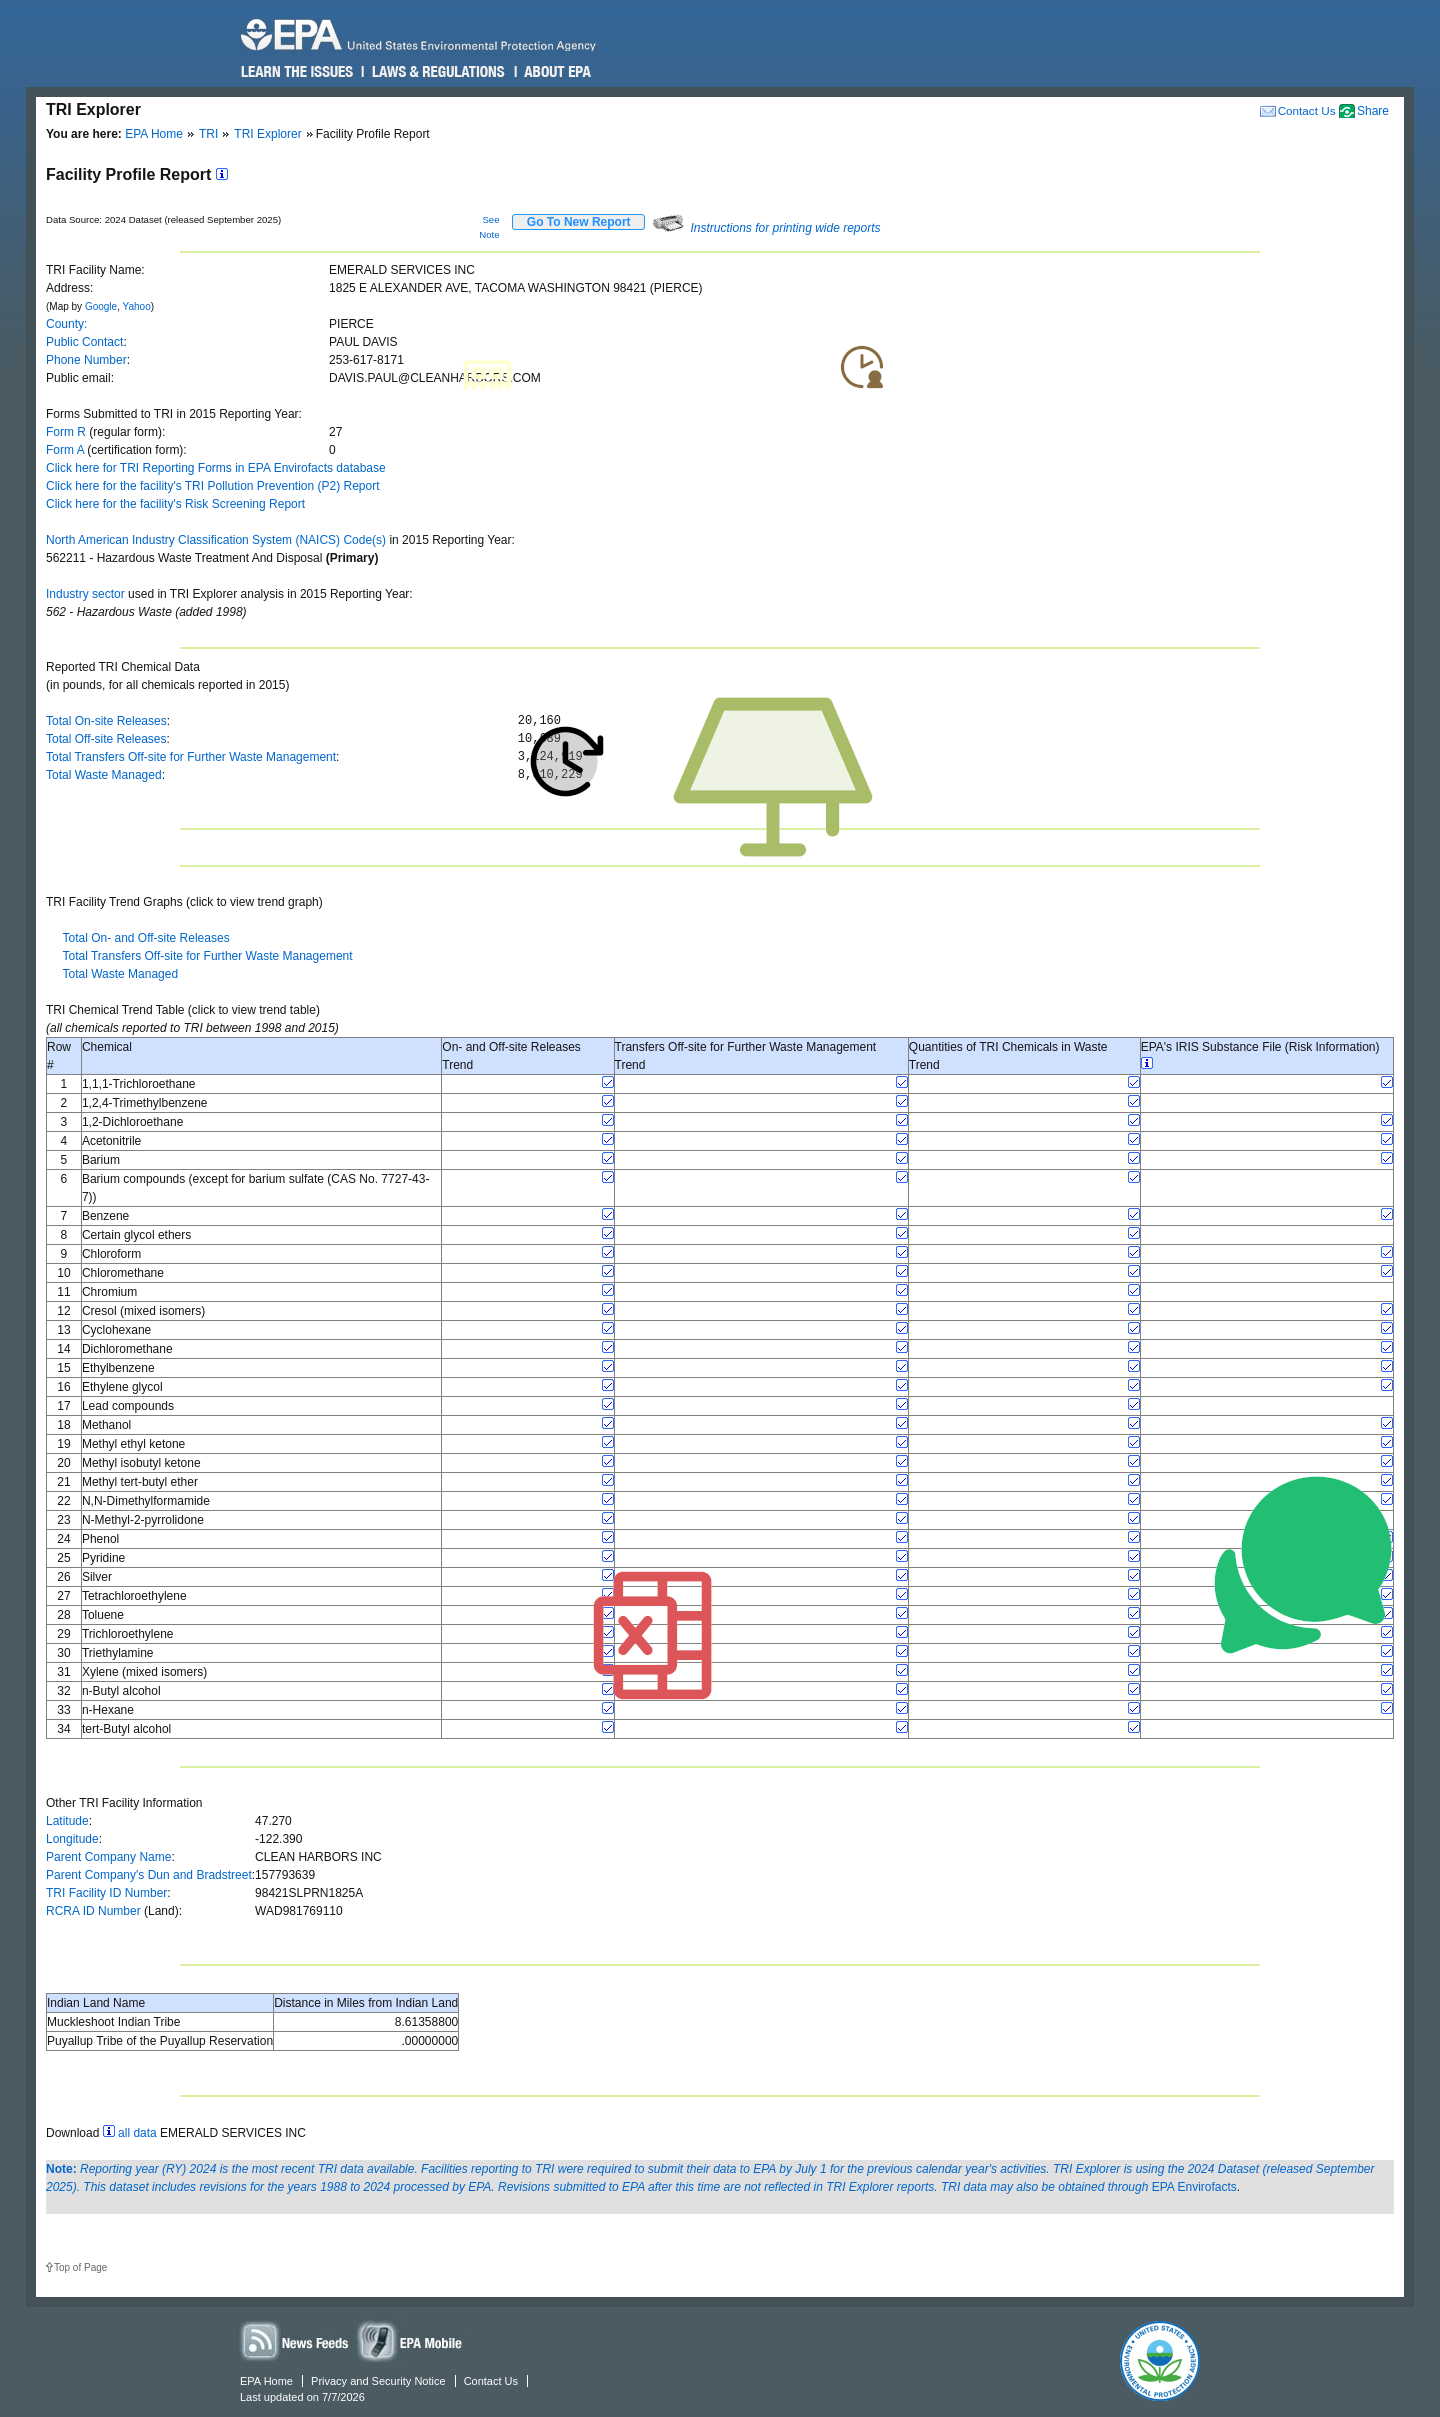 This screenshot has width=1440, height=2417. What do you see at coordinates (565, 761) in the screenshot?
I see `redo or restore to a previous state` at bounding box center [565, 761].